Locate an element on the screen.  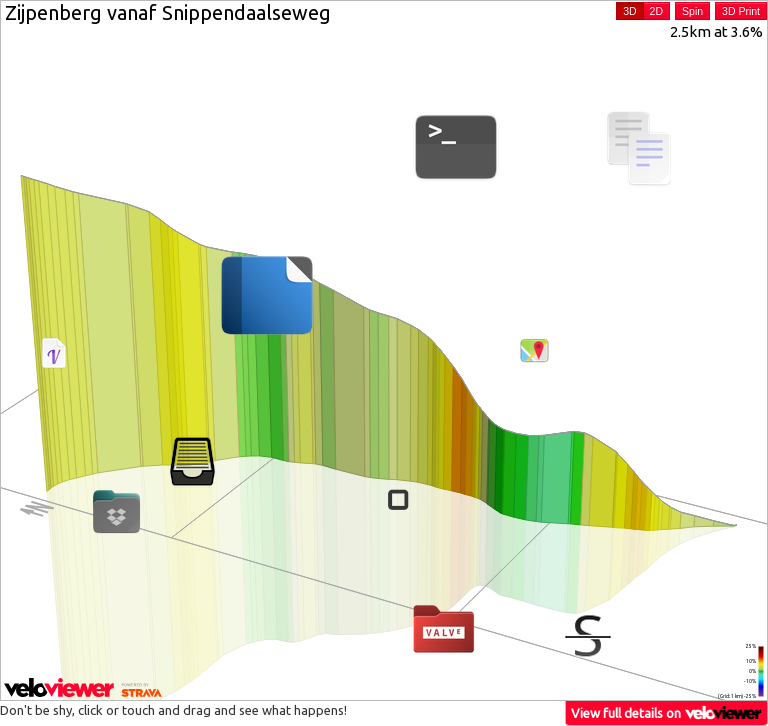
folder containing Valve games or Steam content is located at coordinates (443, 630).